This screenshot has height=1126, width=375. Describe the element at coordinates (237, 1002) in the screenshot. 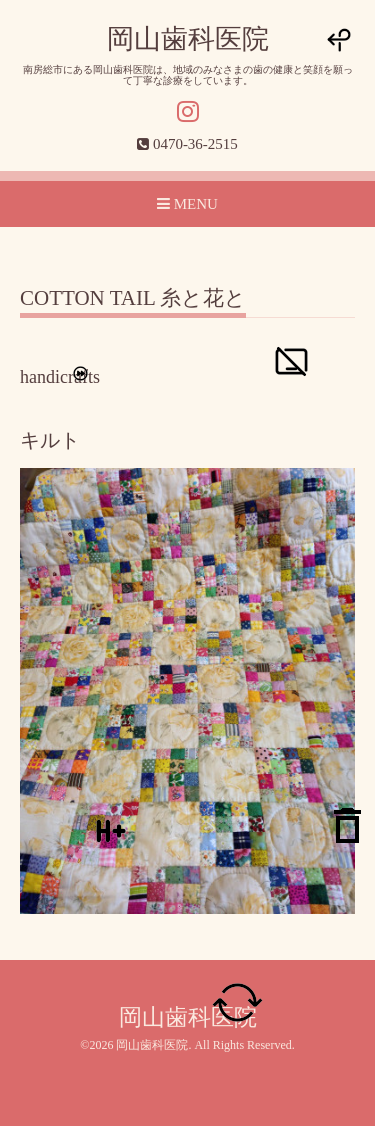

I see `sync or refresh data` at that location.